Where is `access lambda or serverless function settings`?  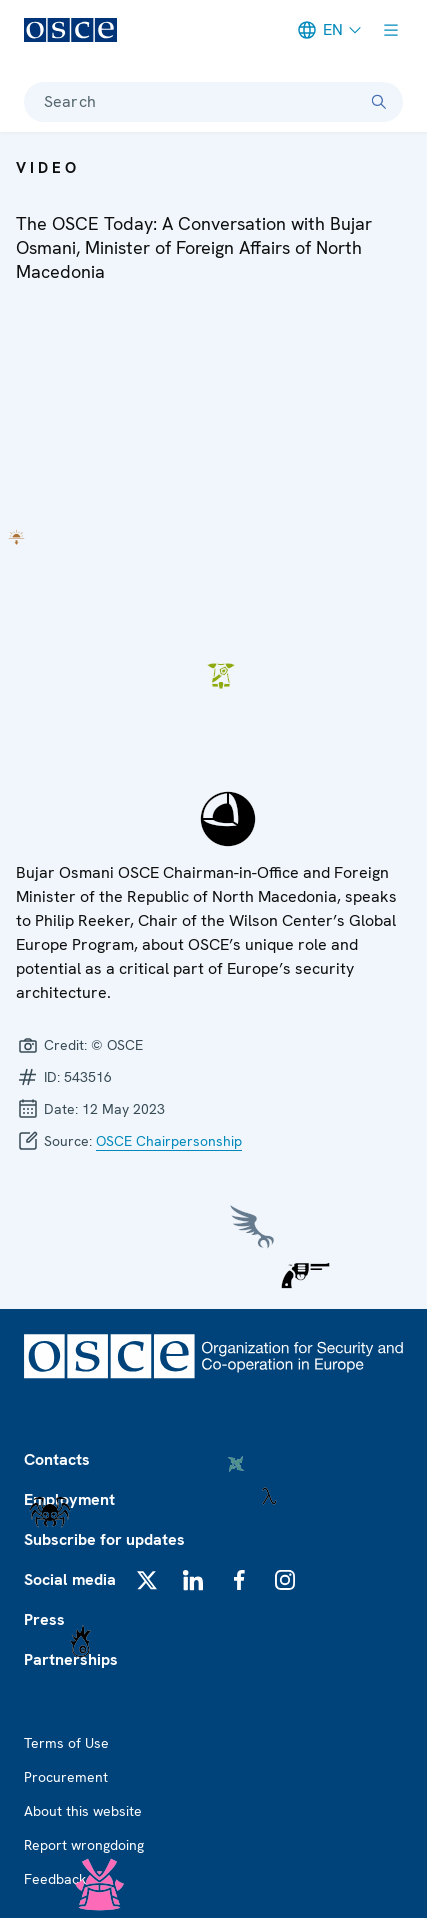 access lambda or serverless function settings is located at coordinates (269, 1496).